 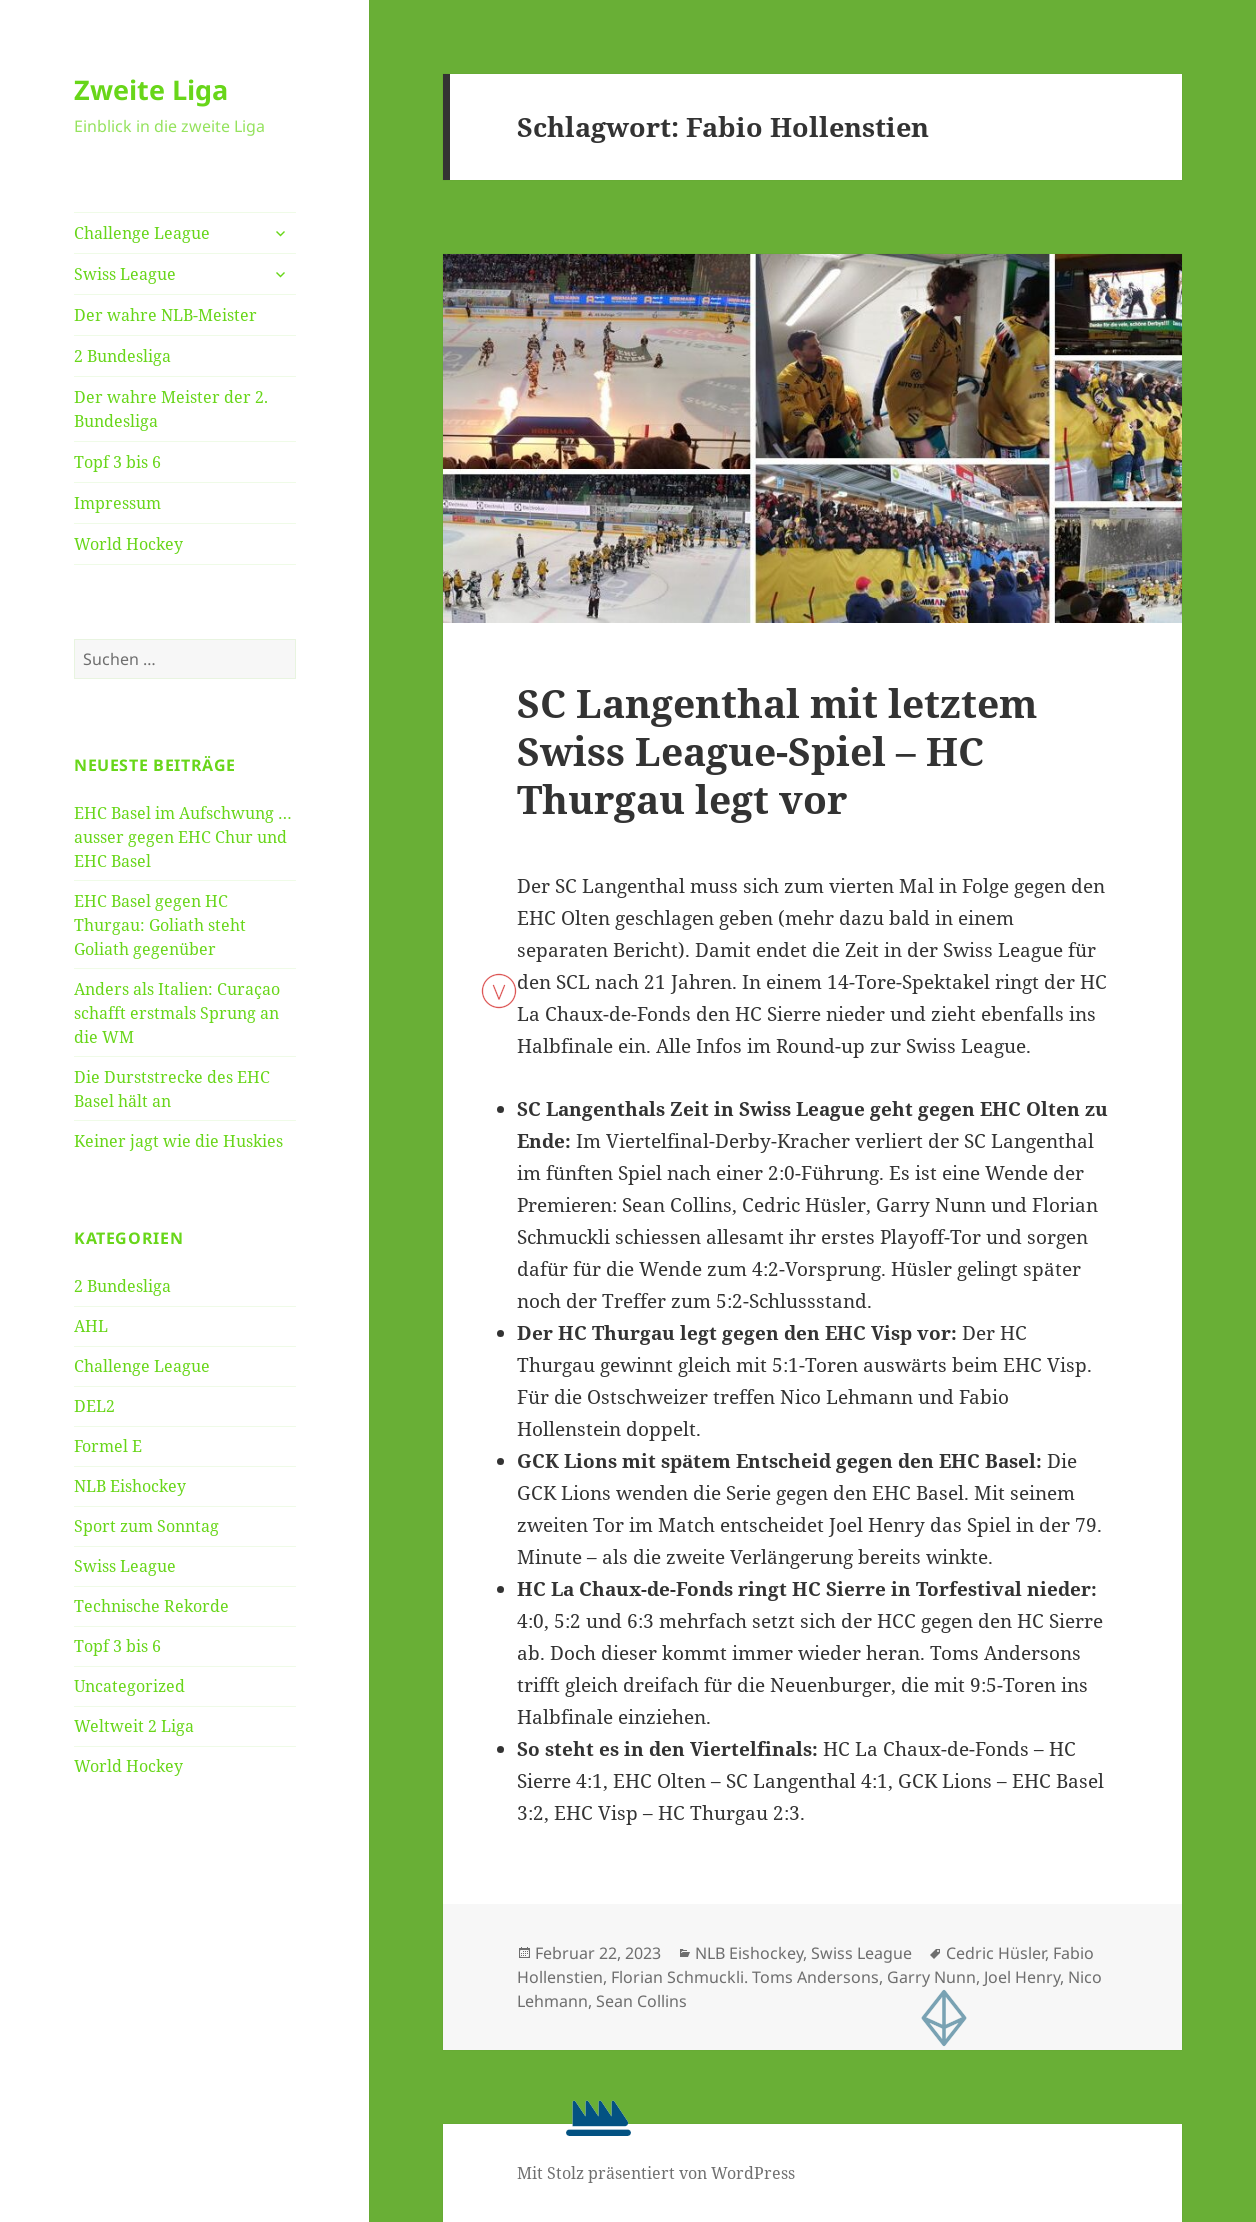 I want to click on view ethereum wallet or balance, so click(x=944, y=2018).